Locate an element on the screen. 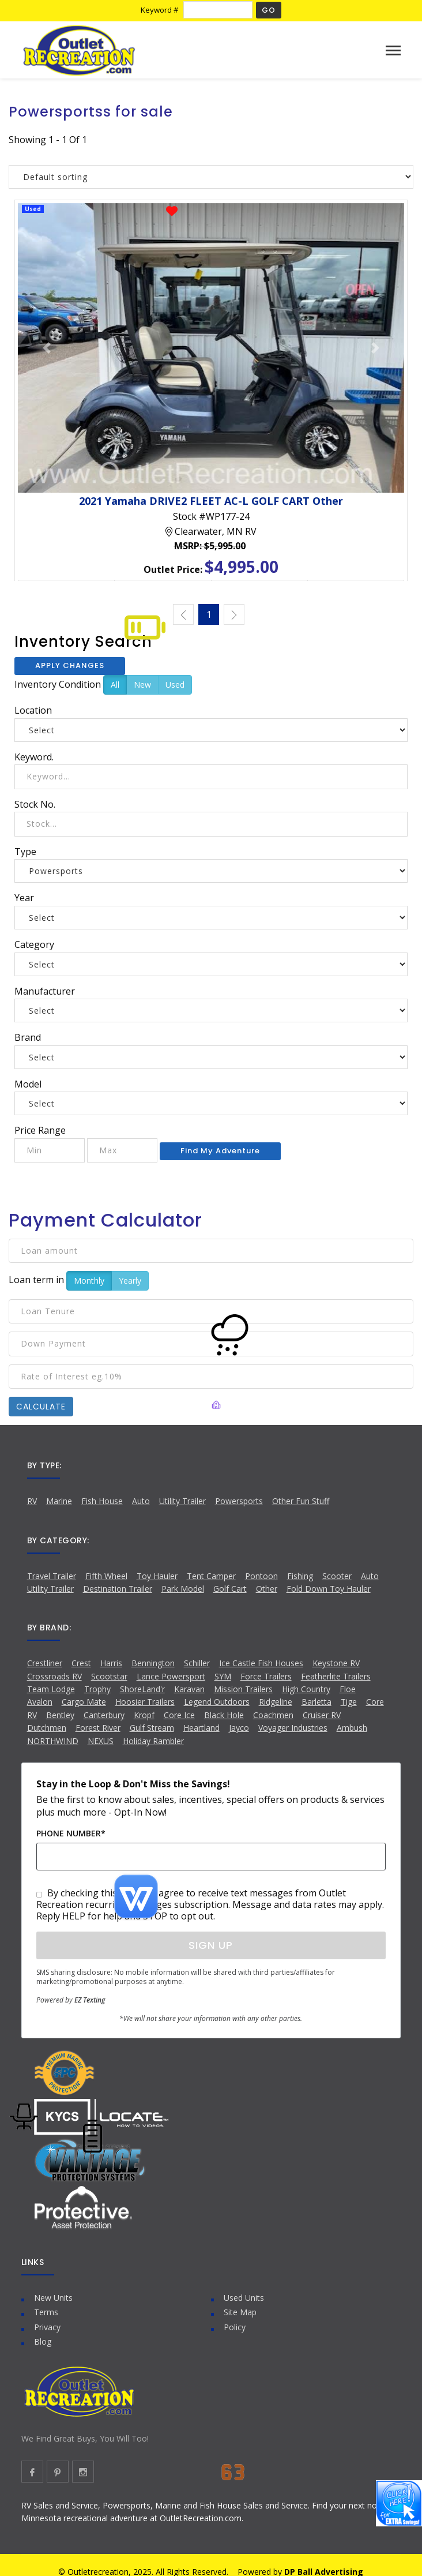 The image size is (422, 2576). displays the number 63 as a label or identifier is located at coordinates (233, 2472).